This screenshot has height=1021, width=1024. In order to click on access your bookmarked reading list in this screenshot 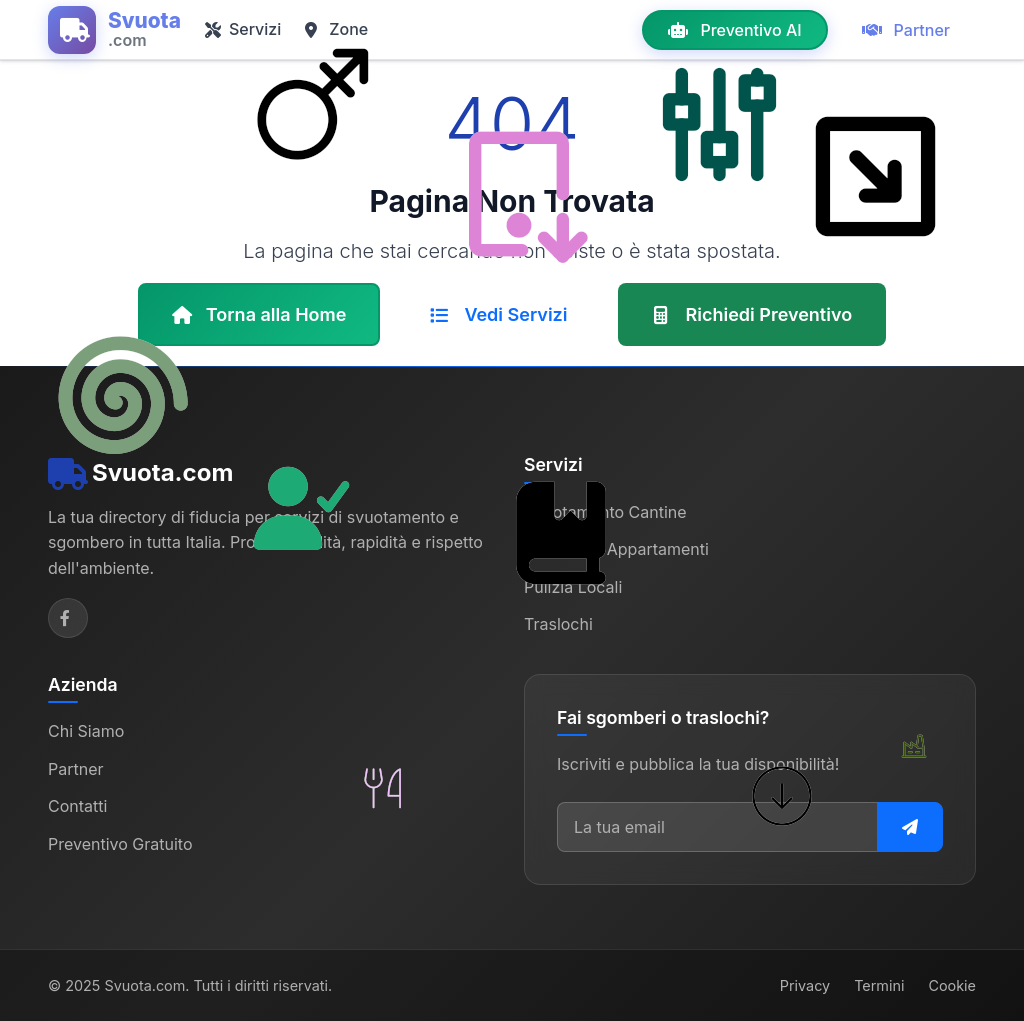, I will do `click(561, 533)`.